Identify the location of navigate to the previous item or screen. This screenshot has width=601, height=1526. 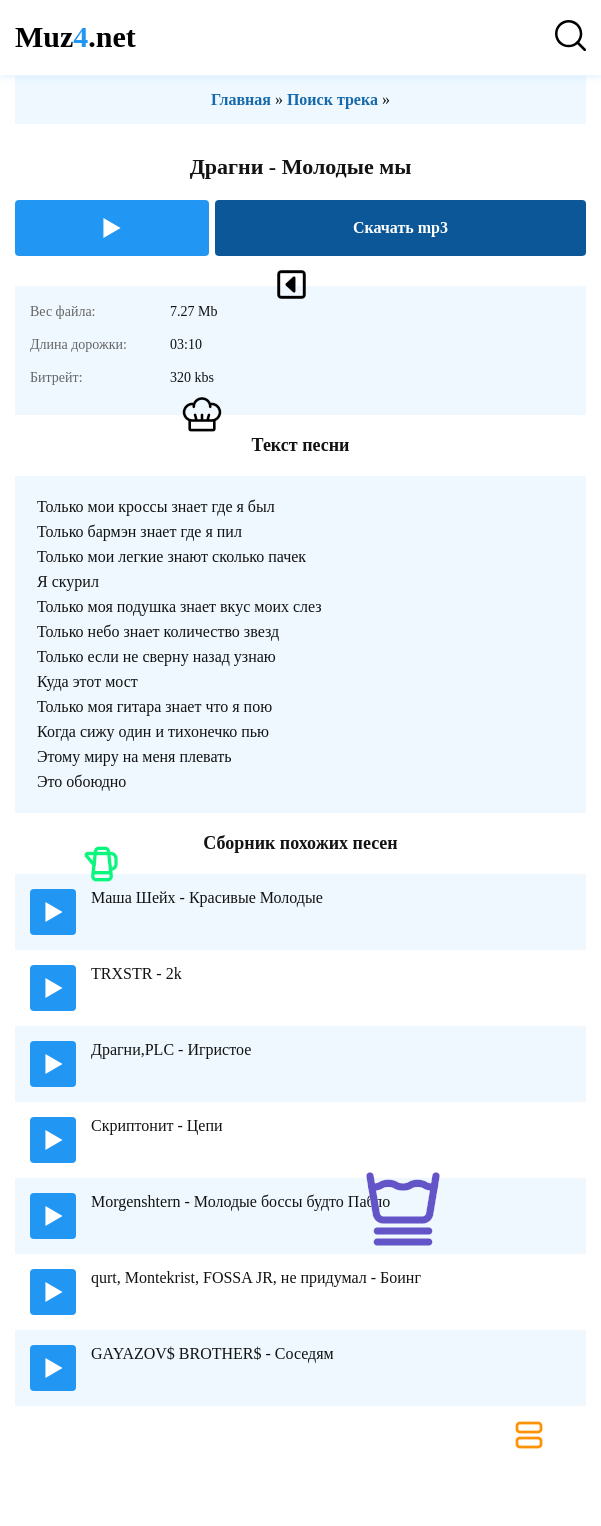
(291, 284).